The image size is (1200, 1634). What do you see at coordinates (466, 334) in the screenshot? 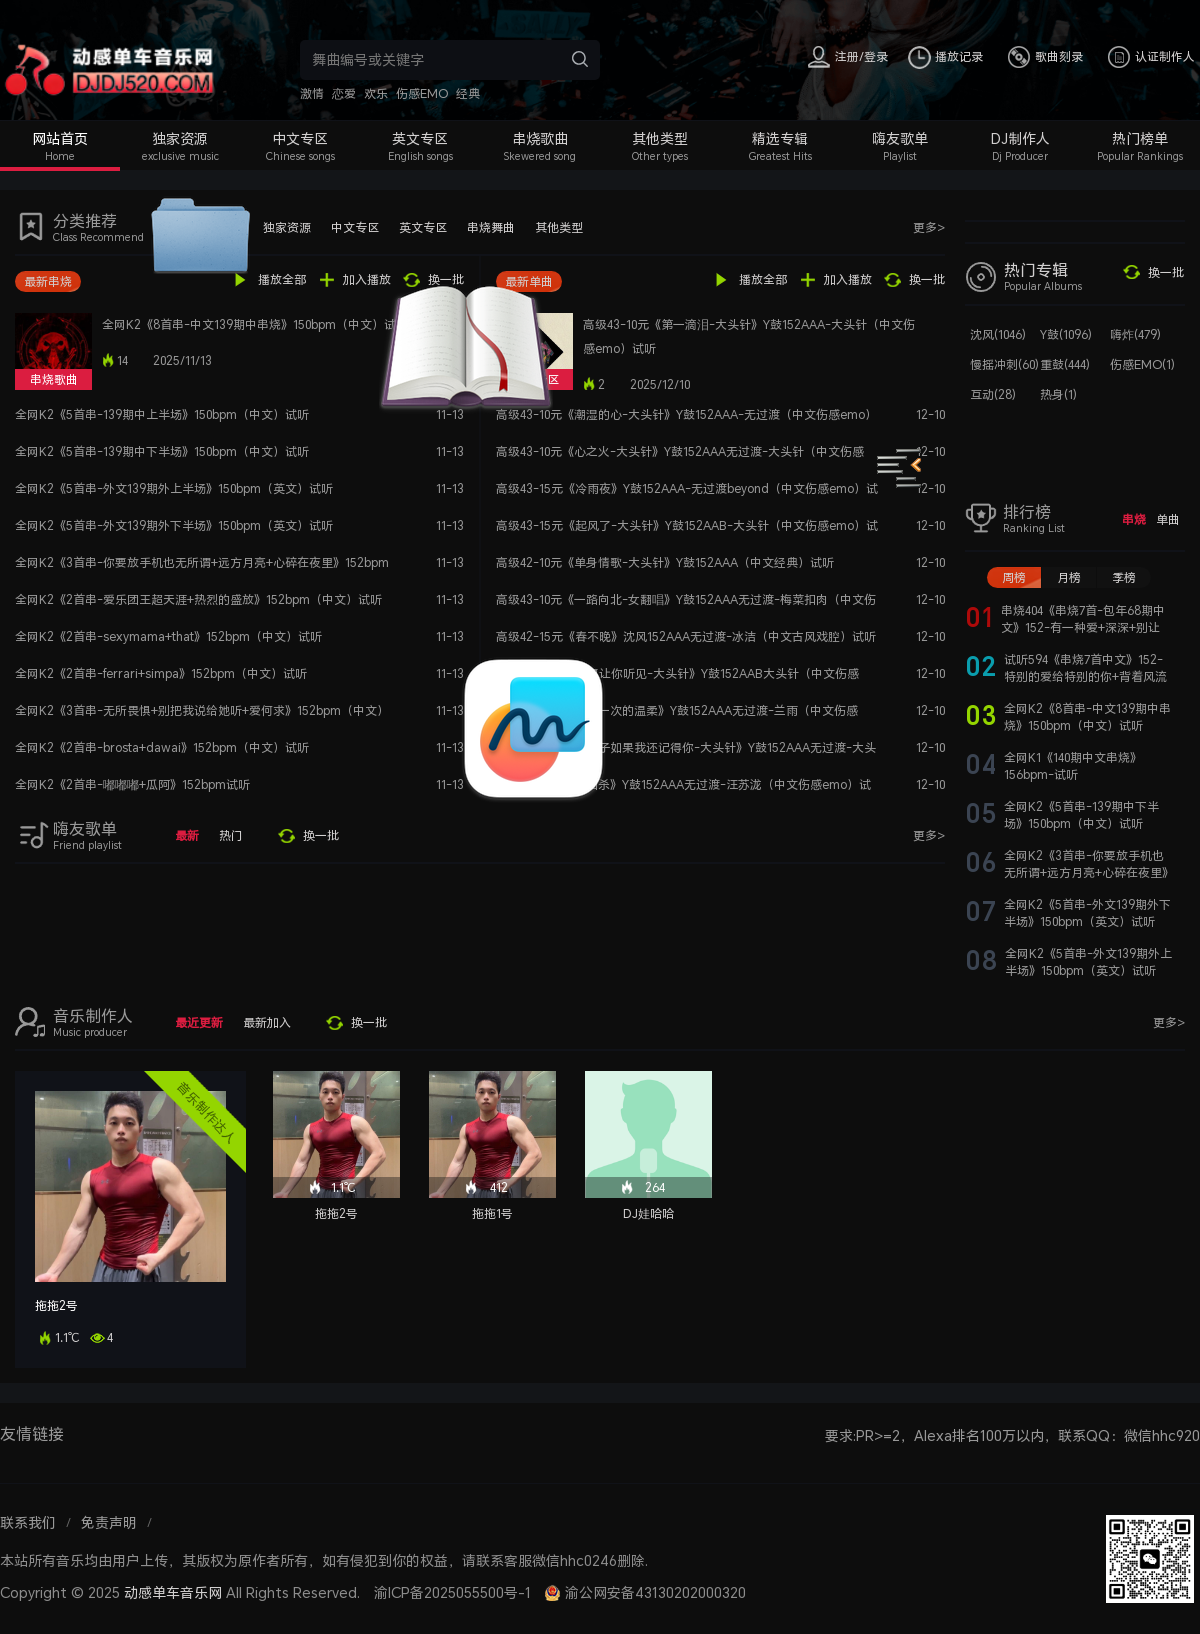
I see `open the dictionary application` at bounding box center [466, 334].